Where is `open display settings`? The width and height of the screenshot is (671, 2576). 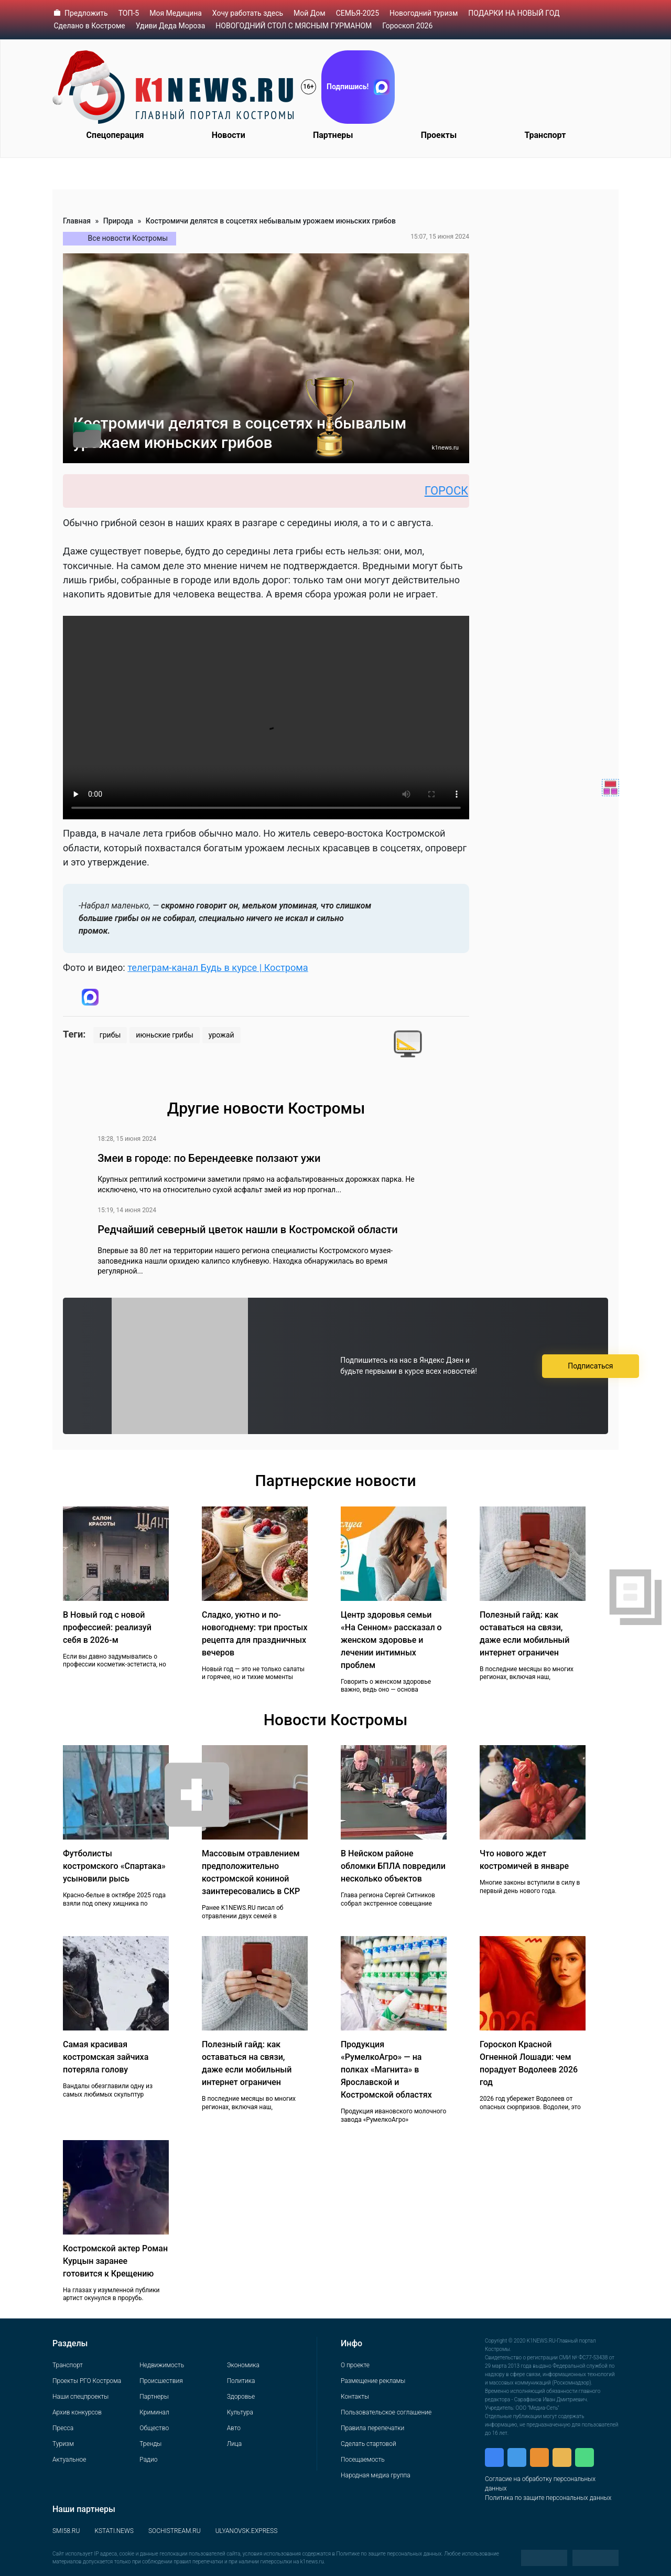 open display settings is located at coordinates (408, 1044).